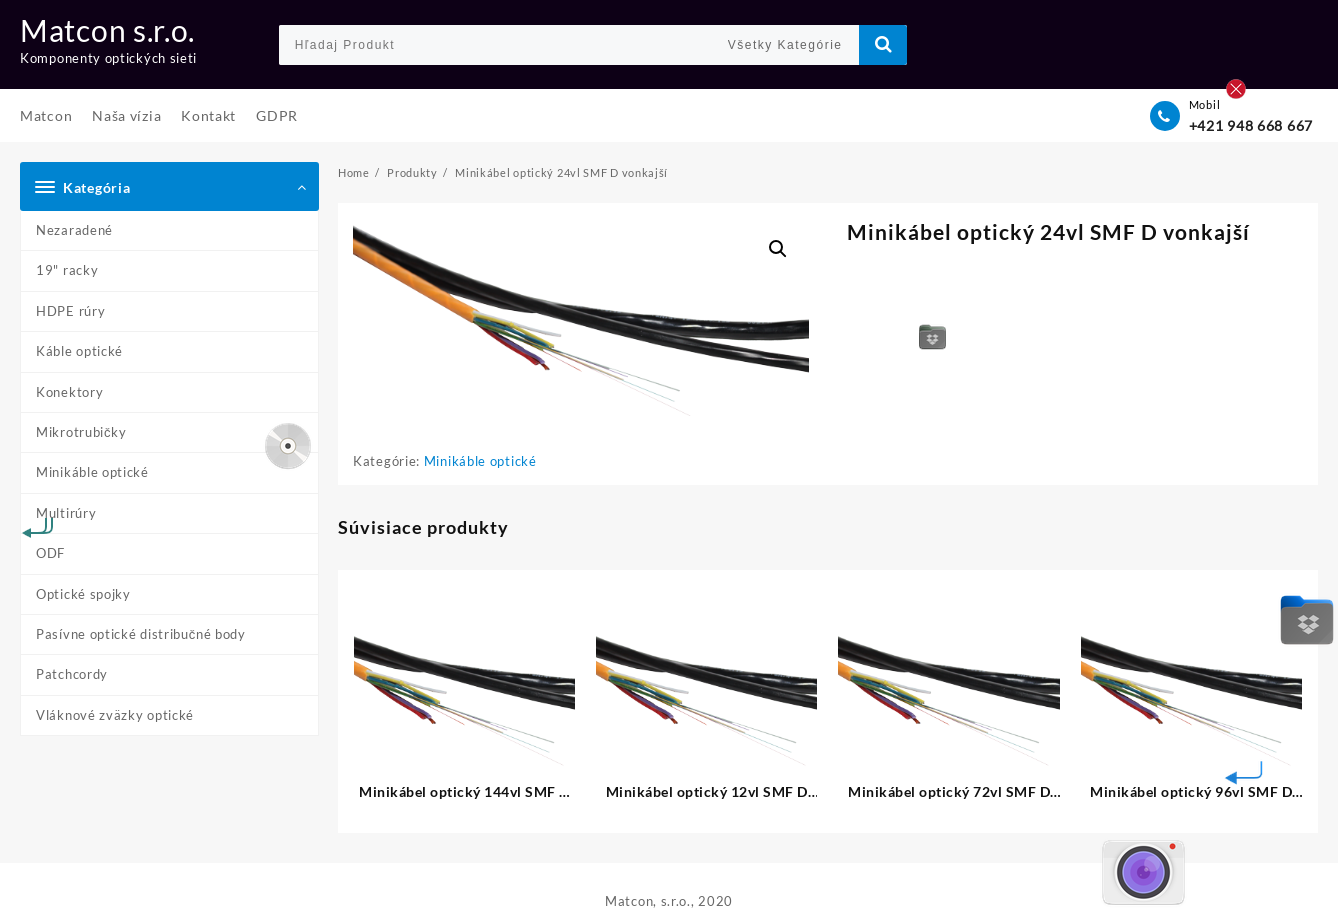 The height and width of the screenshot is (921, 1338). What do you see at coordinates (932, 336) in the screenshot?
I see `open your dropbox folder` at bounding box center [932, 336].